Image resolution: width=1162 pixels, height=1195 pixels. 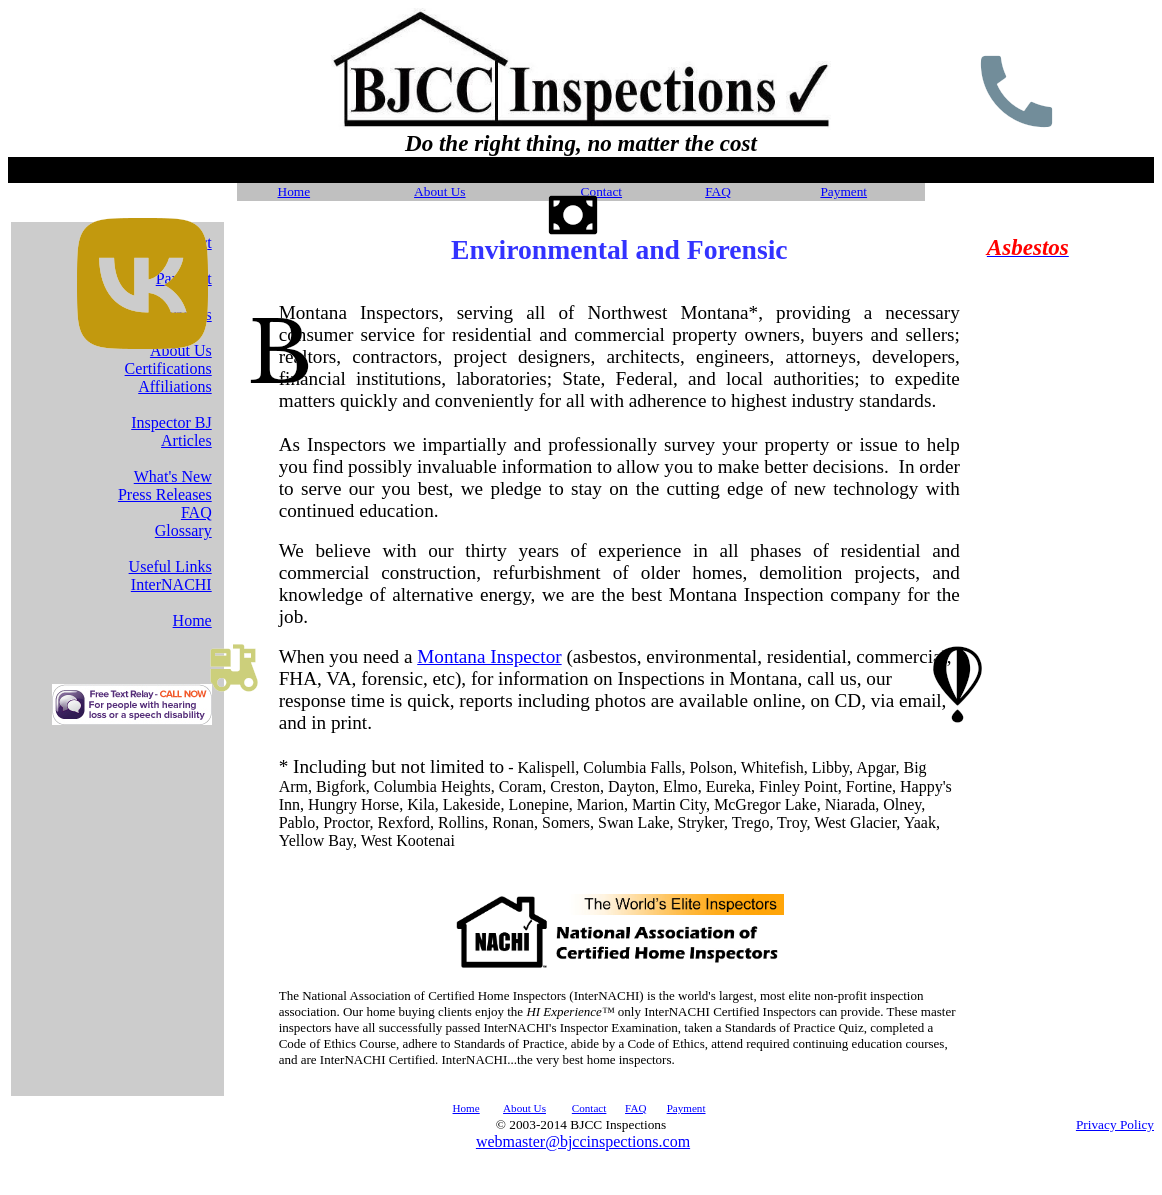 I want to click on fly.io logo - cloud hosting and deployment platform, so click(x=957, y=684).